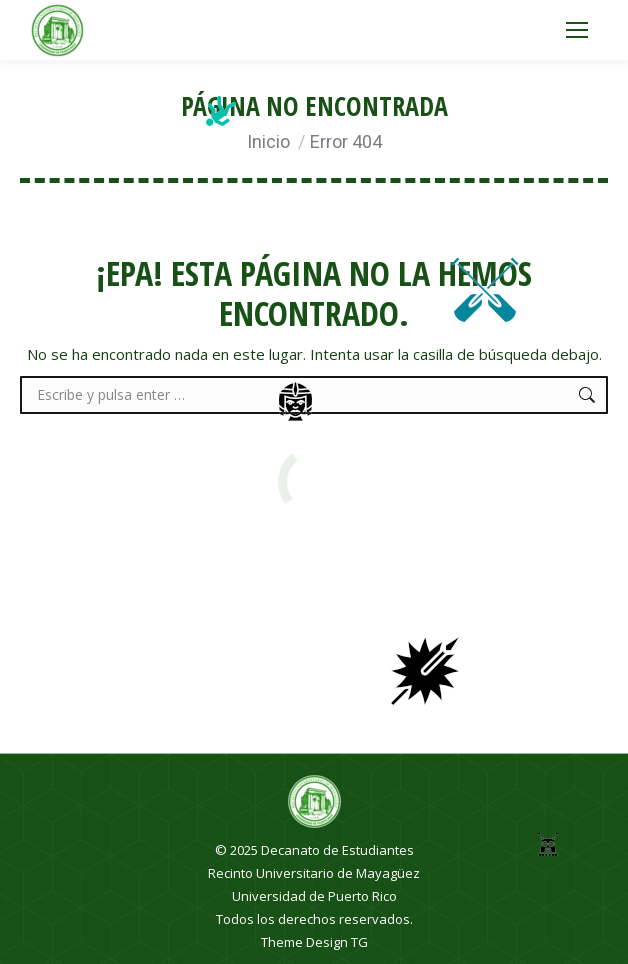  Describe the element at coordinates (295, 401) in the screenshot. I see `select cleopatra character or avatar` at that location.